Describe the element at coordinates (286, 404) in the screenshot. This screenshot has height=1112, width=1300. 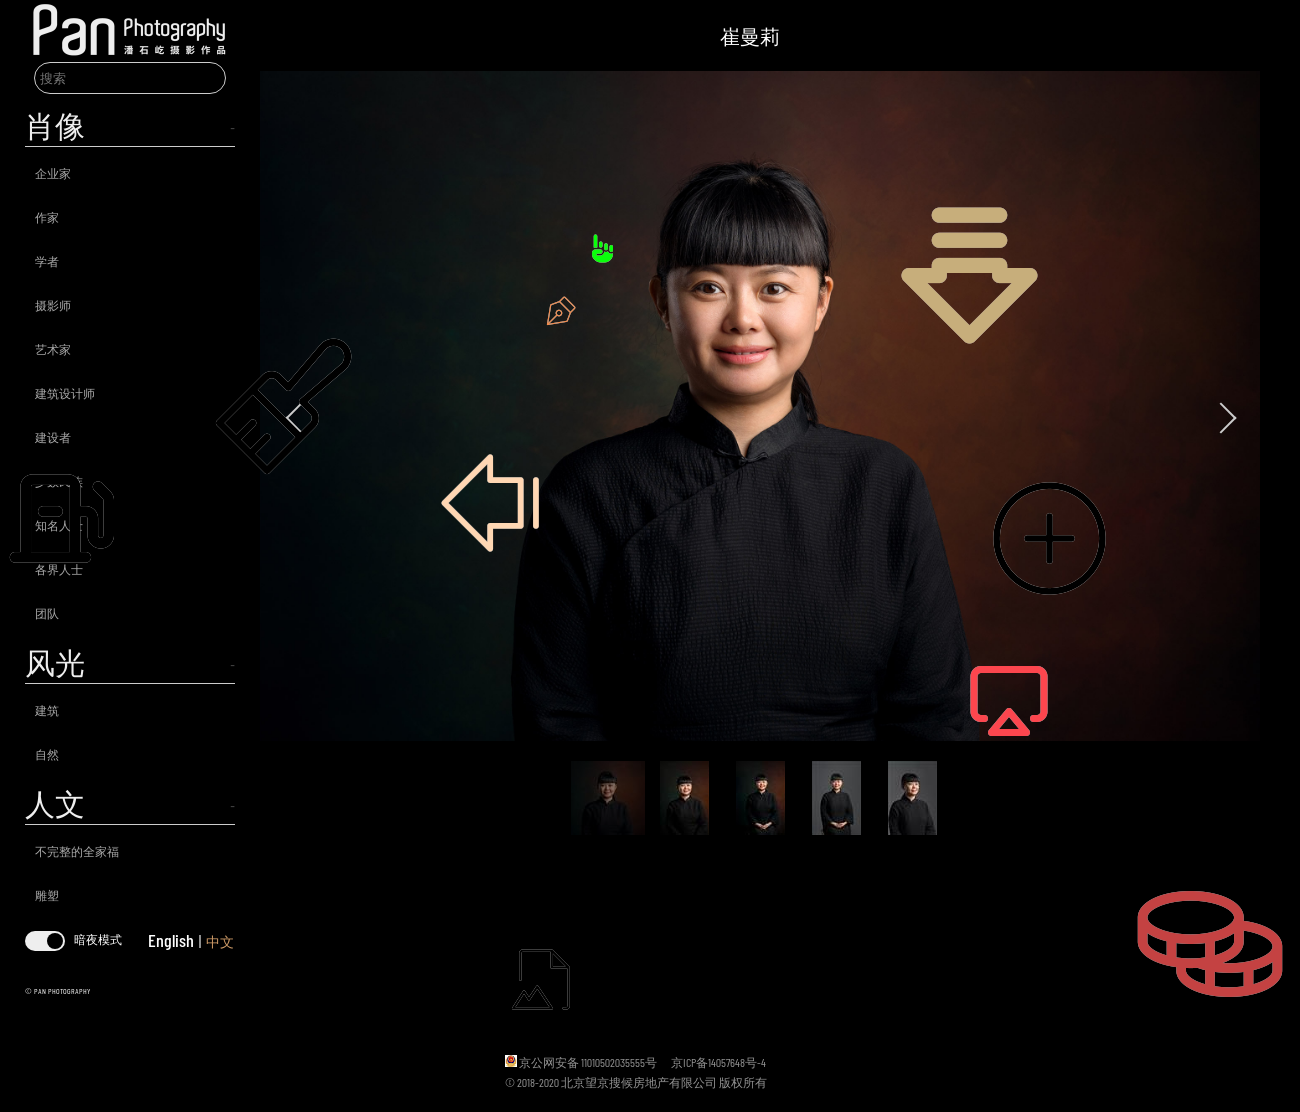
I see `access painting or drawing tools` at that location.